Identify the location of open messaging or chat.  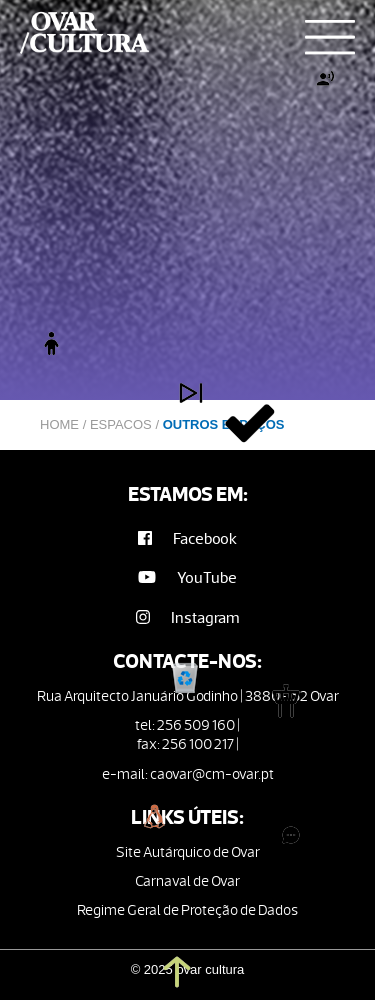
(291, 835).